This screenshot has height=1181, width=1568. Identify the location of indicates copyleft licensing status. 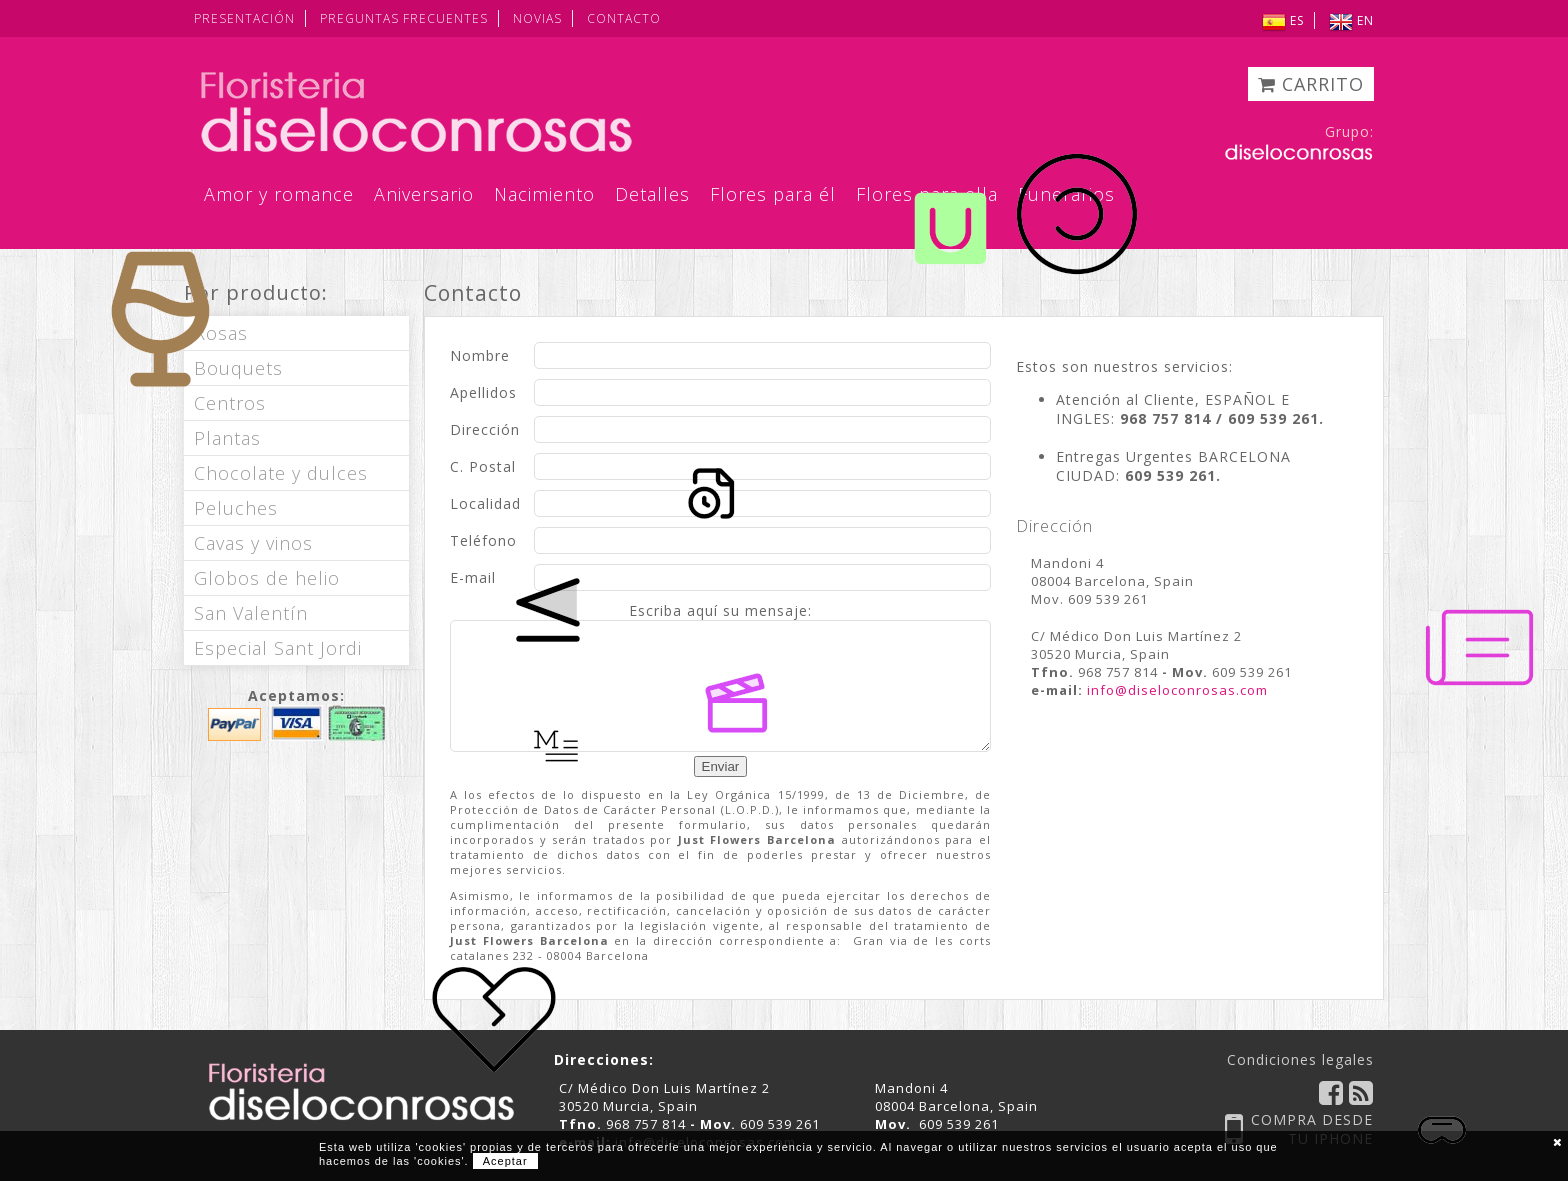
(1077, 214).